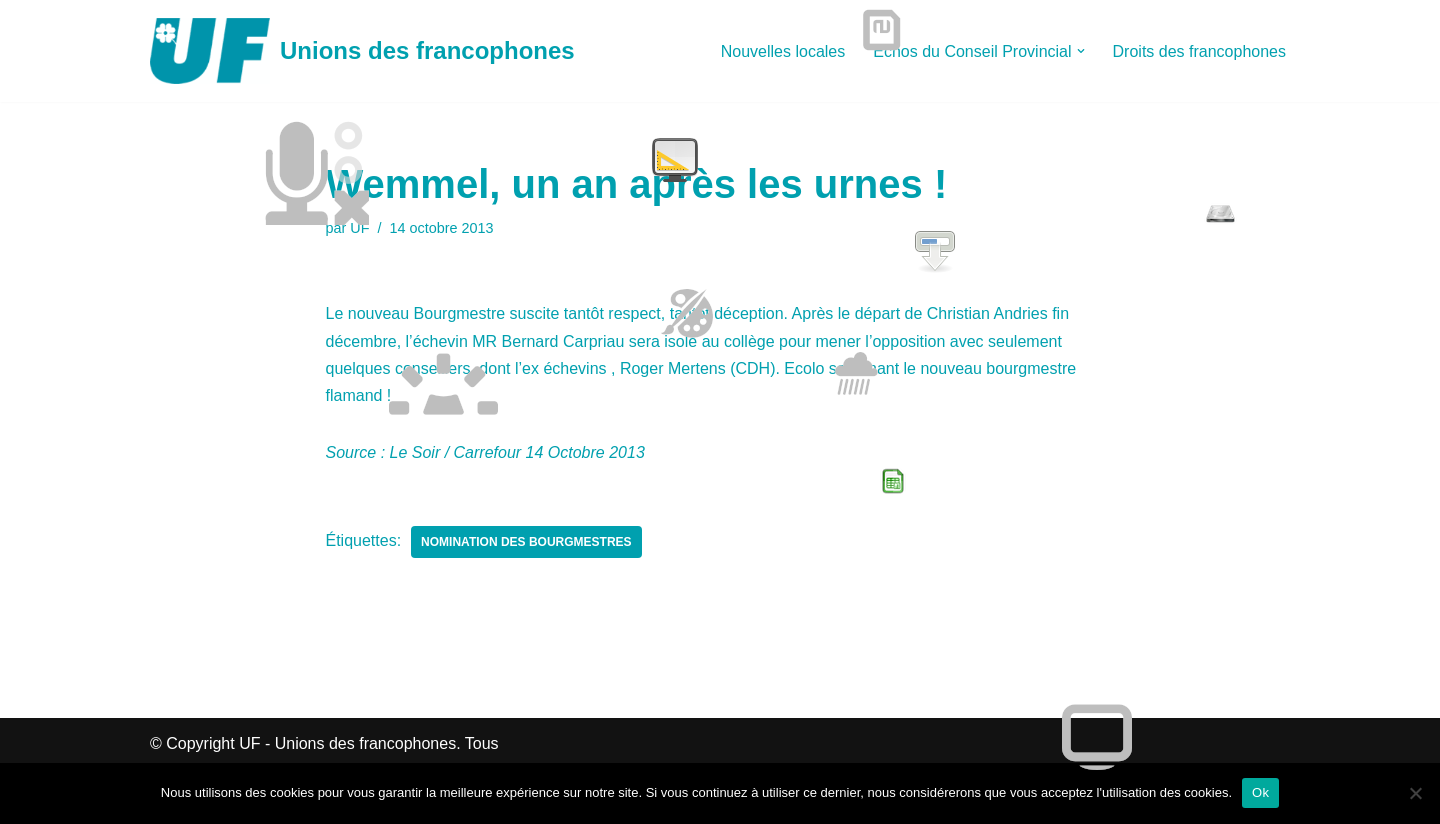  Describe the element at coordinates (935, 251) in the screenshot. I see `access your downloads folder` at that location.